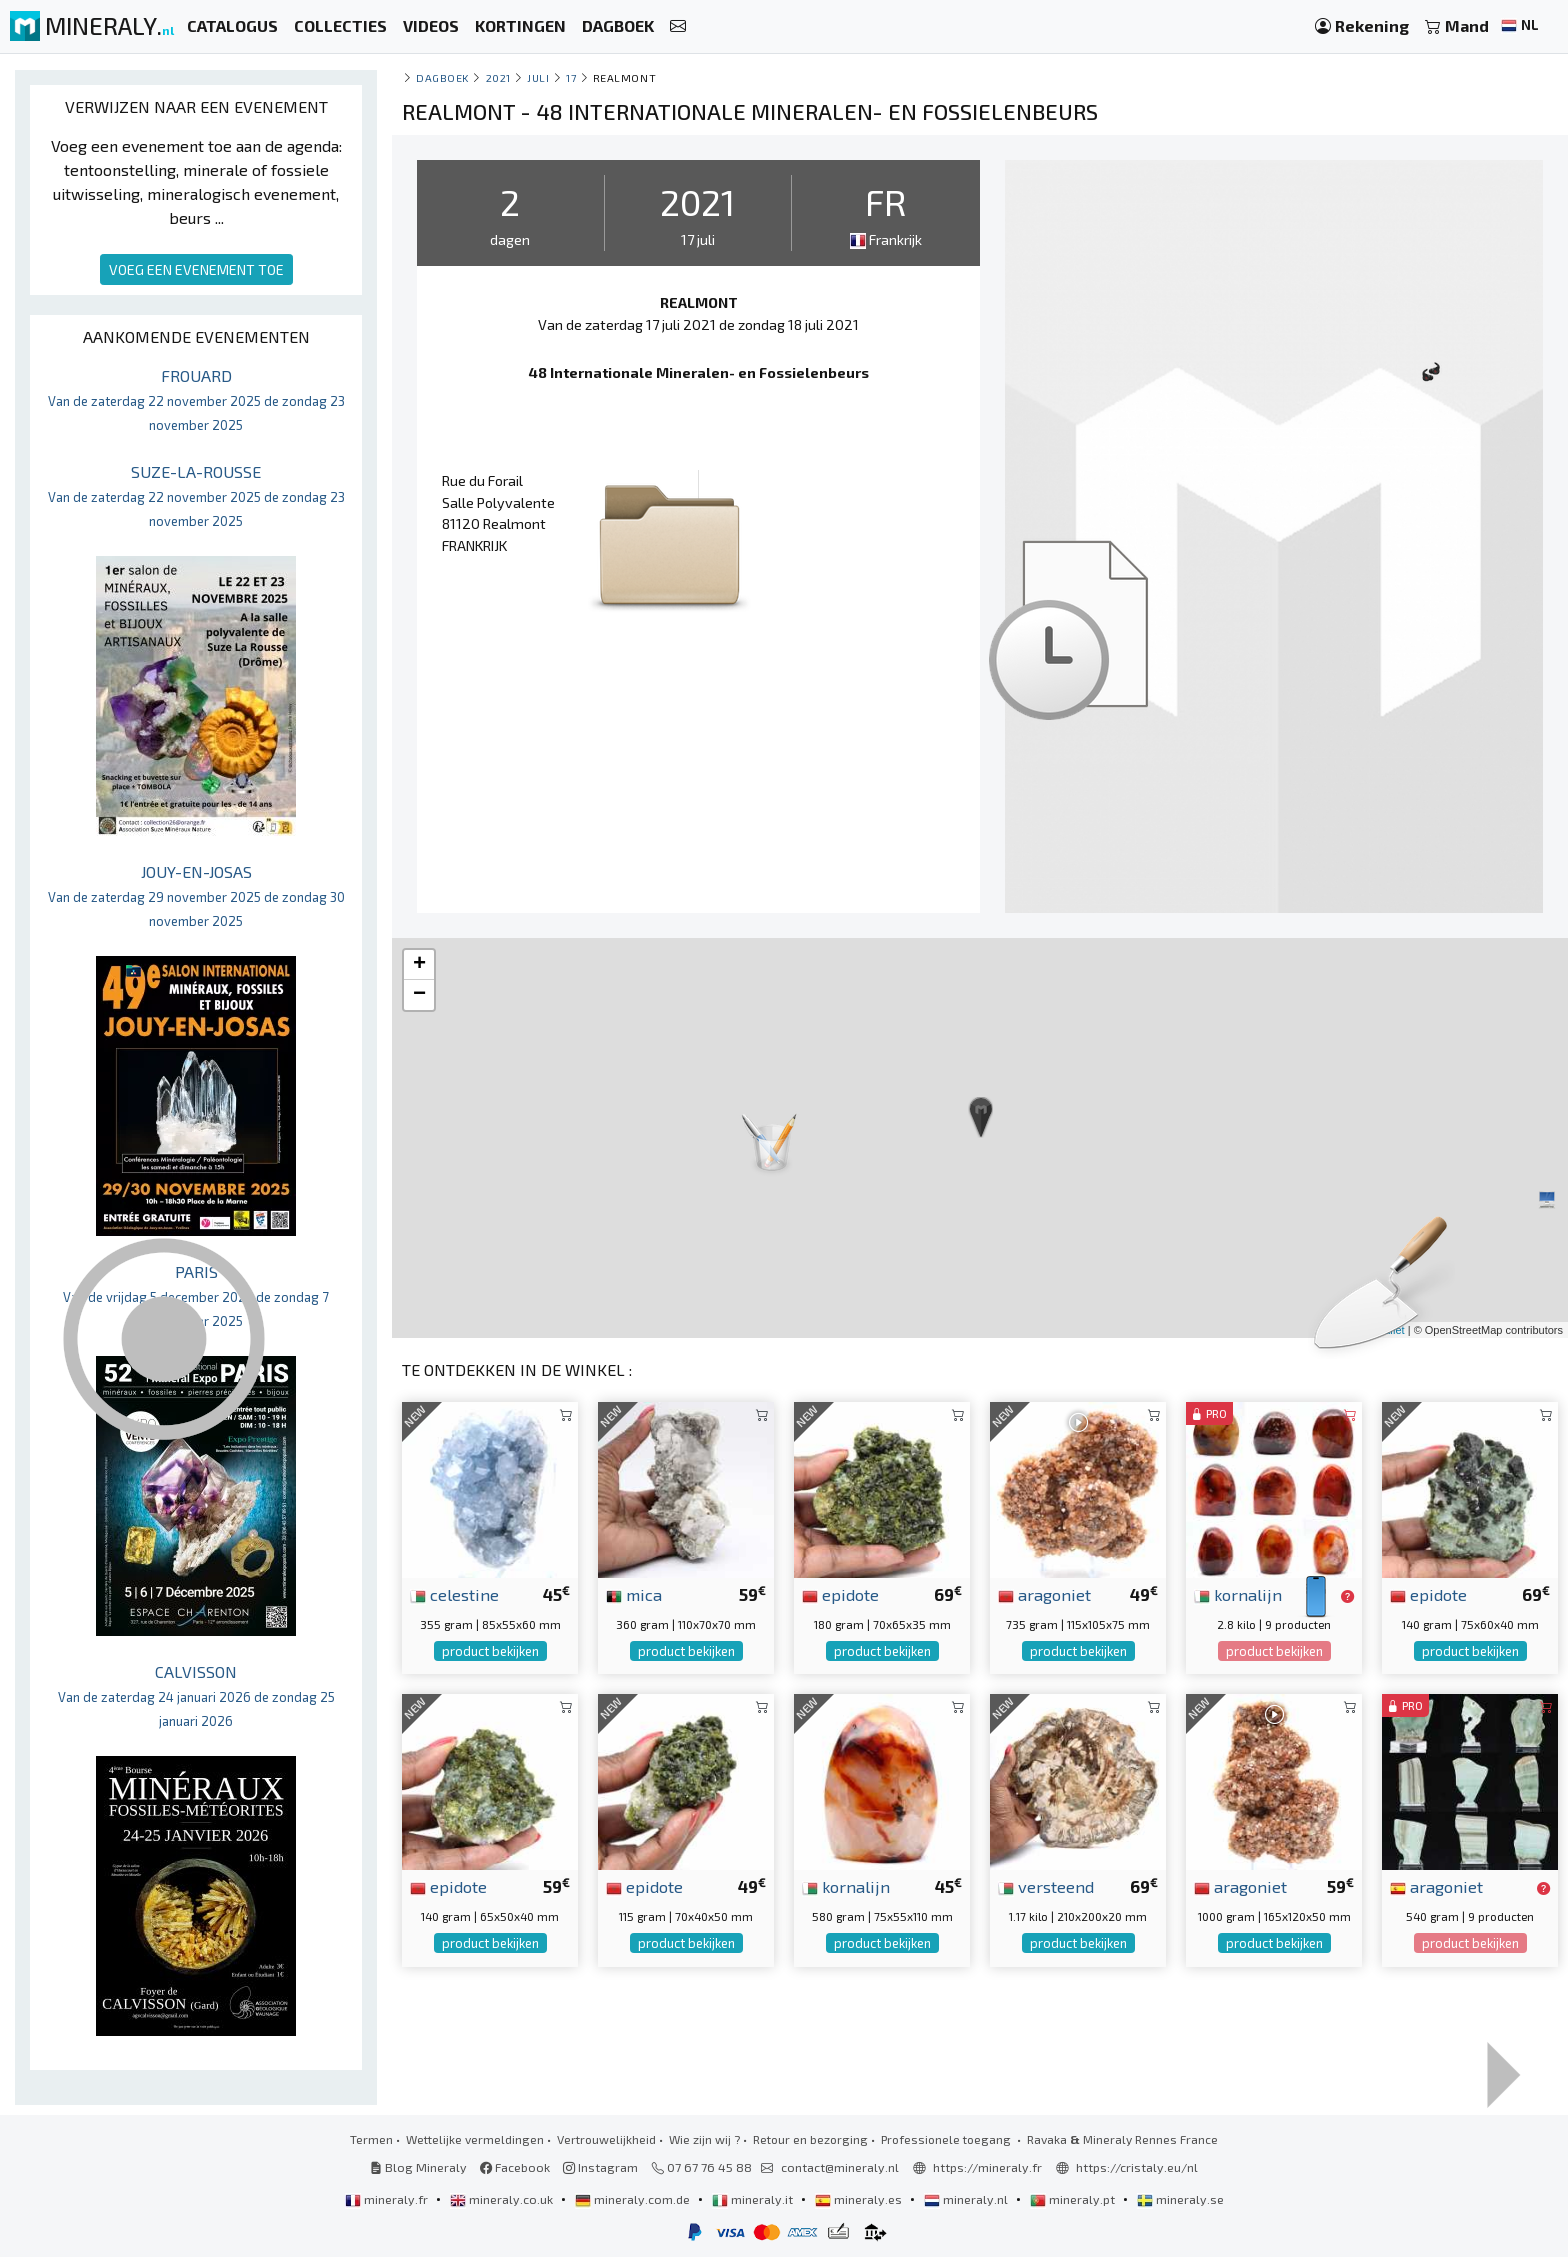 The width and height of the screenshot is (1568, 2257). Describe the element at coordinates (164, 1339) in the screenshot. I see `indicates a selected radio button option` at that location.